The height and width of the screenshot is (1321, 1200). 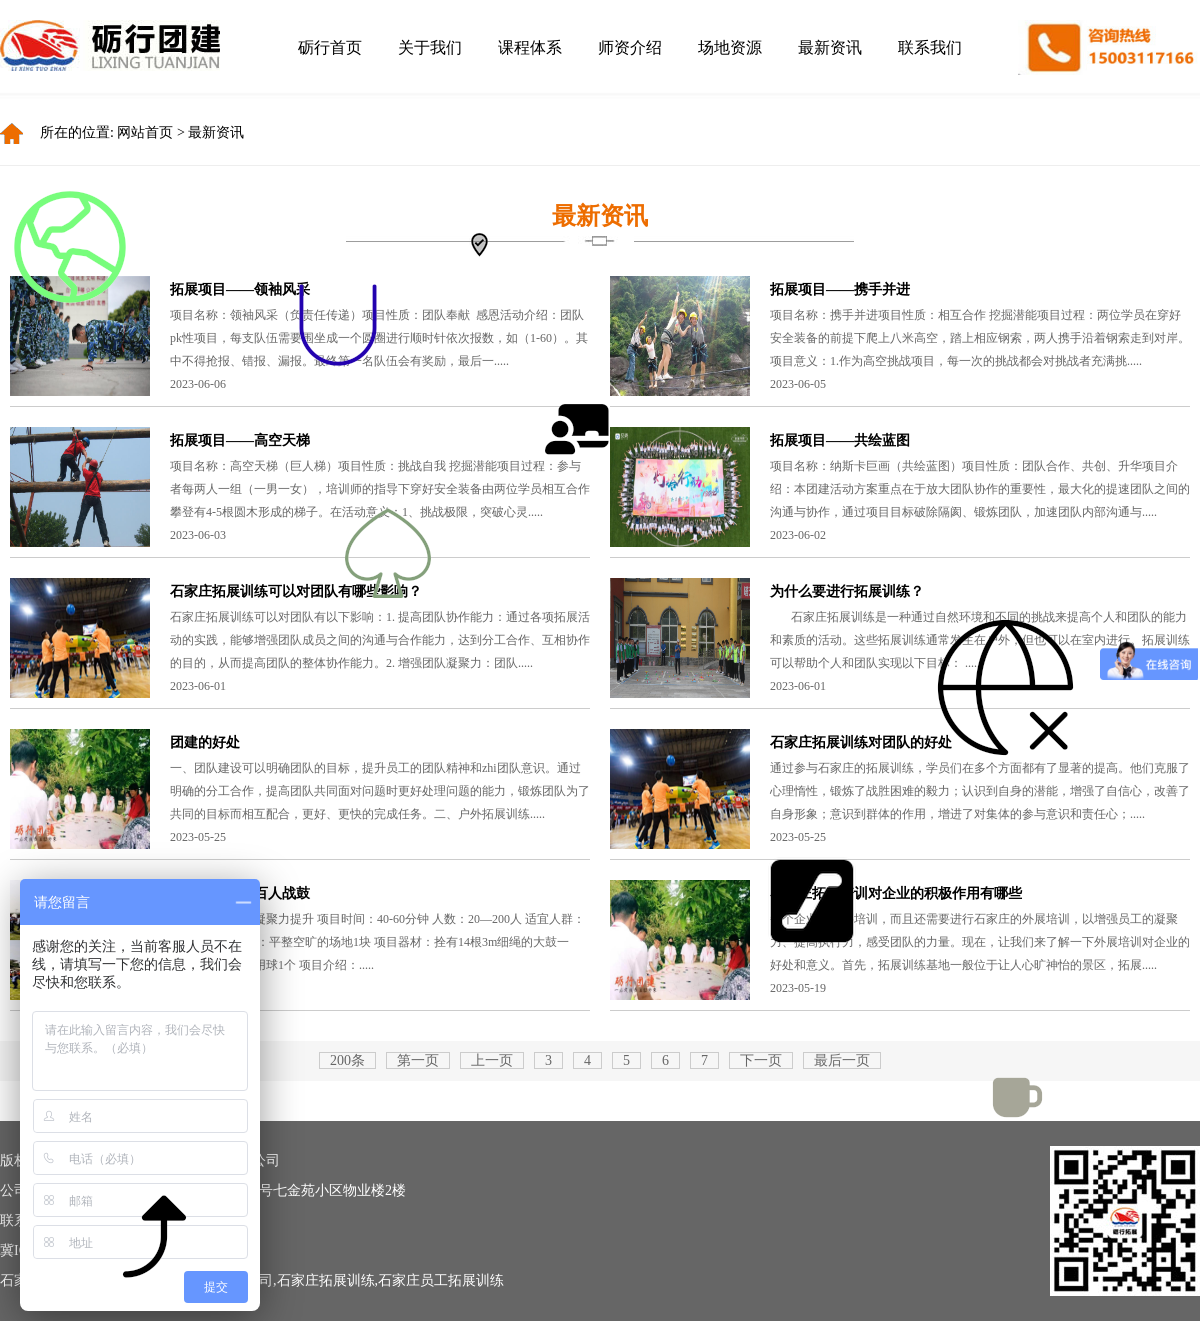 What do you see at coordinates (479, 244) in the screenshot?
I see `confirm or select a voting location` at bounding box center [479, 244].